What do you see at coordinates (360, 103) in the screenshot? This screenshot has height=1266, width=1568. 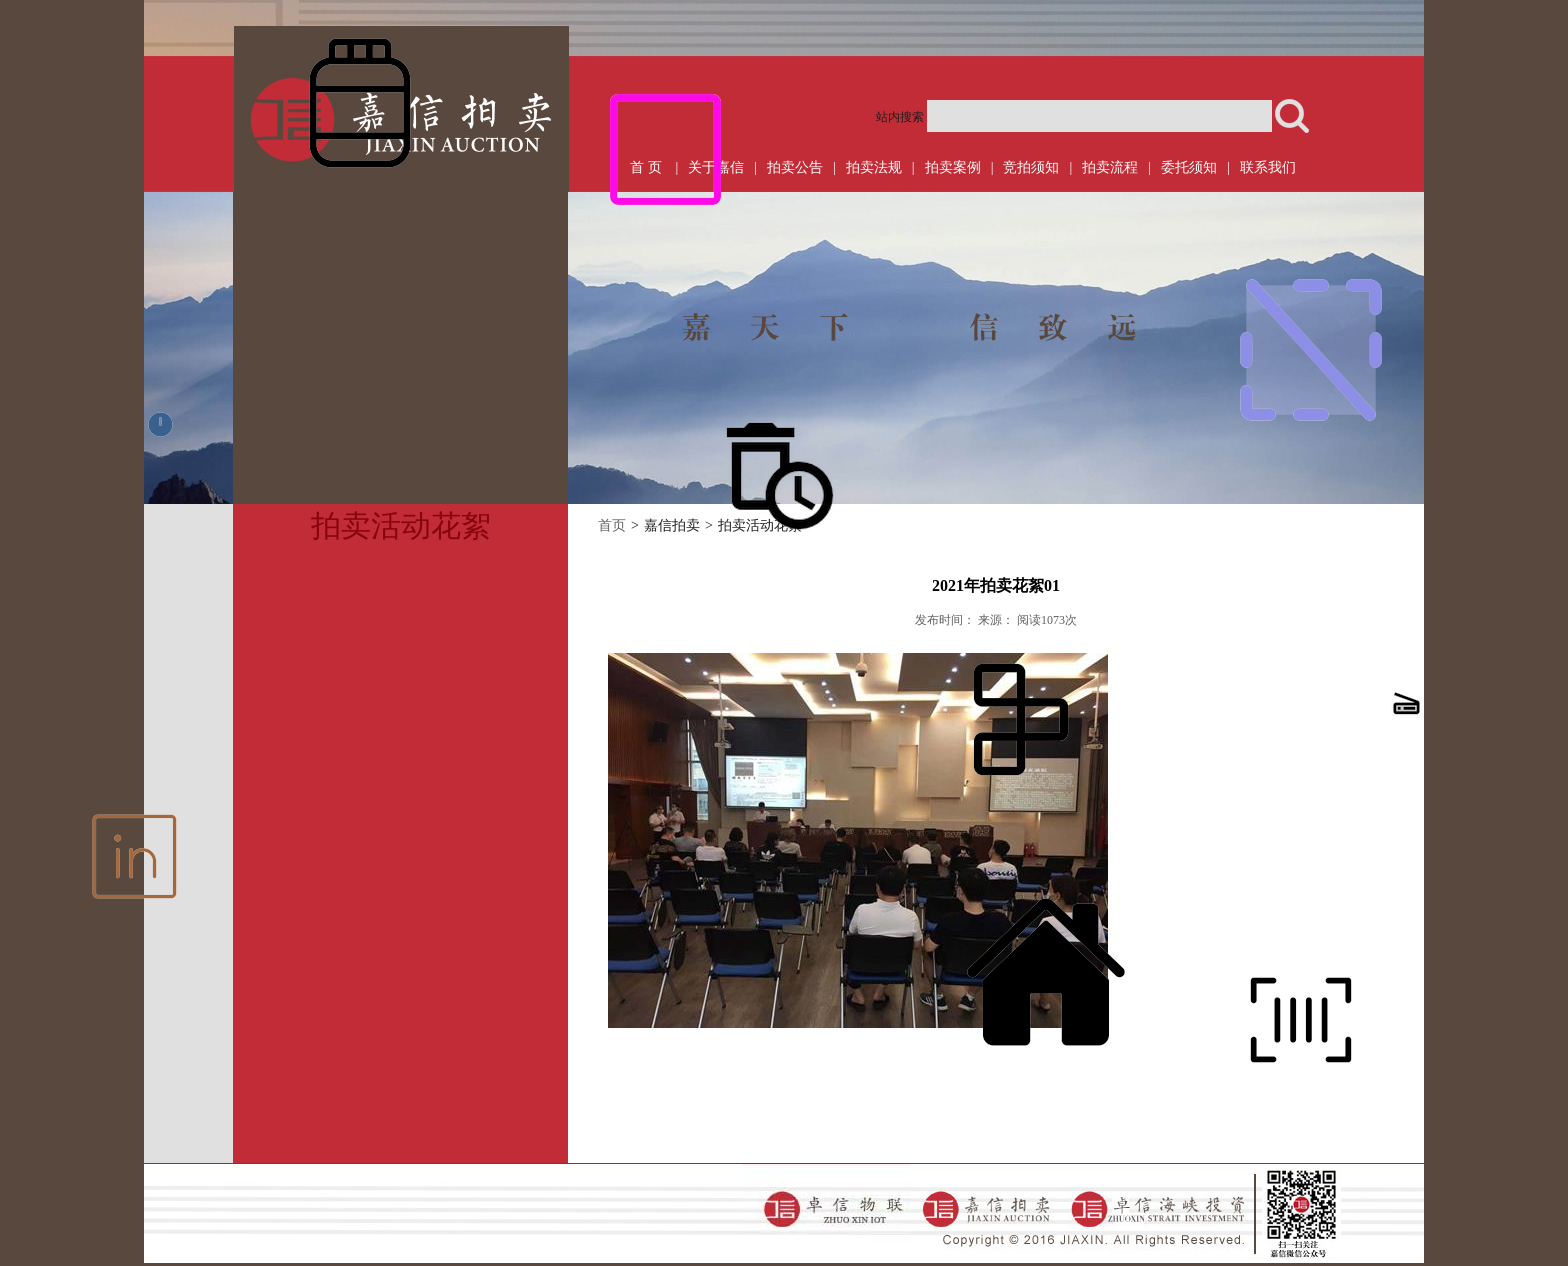 I see `view or manage labeled containers` at bounding box center [360, 103].